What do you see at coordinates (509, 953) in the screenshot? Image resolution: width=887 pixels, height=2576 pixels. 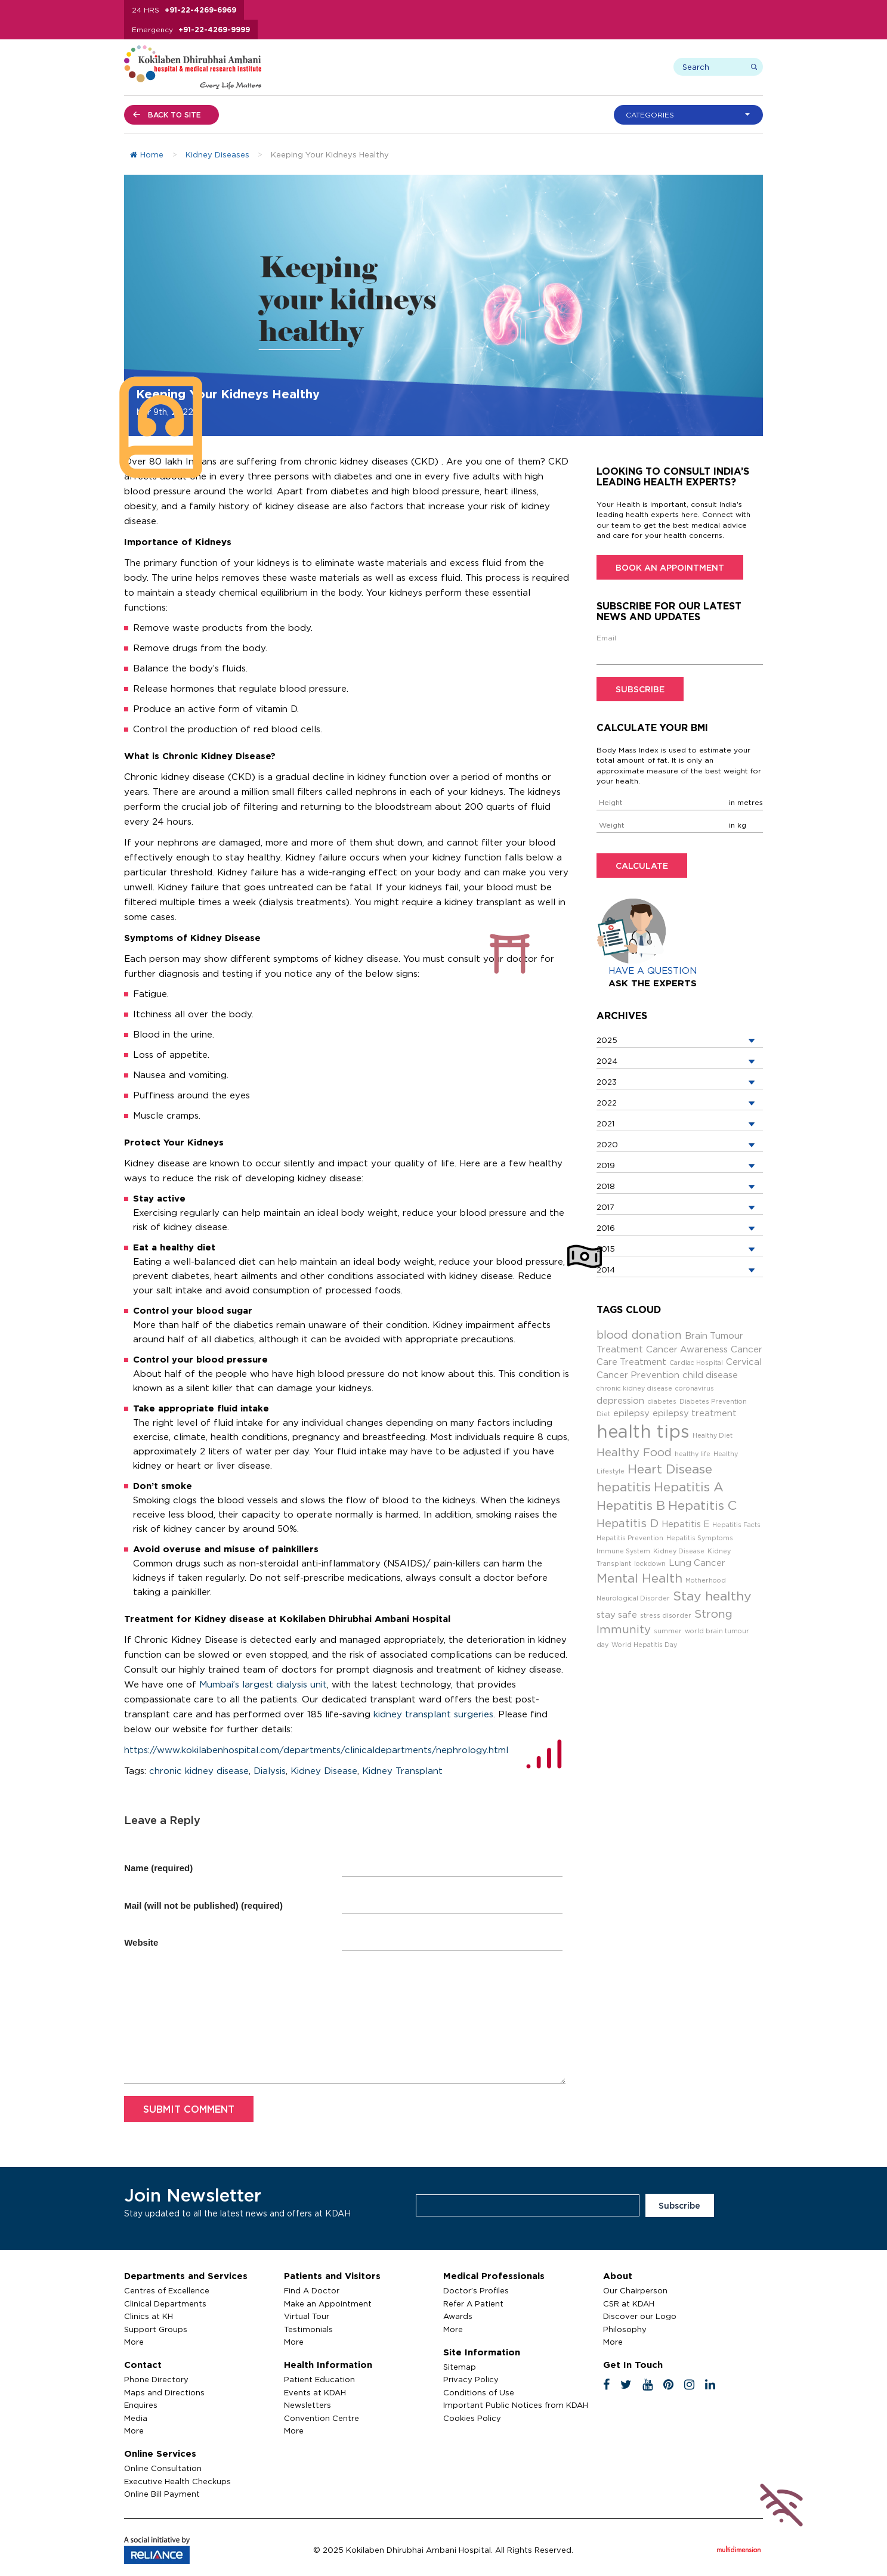 I see `access japanese cultural content or settings` at bounding box center [509, 953].